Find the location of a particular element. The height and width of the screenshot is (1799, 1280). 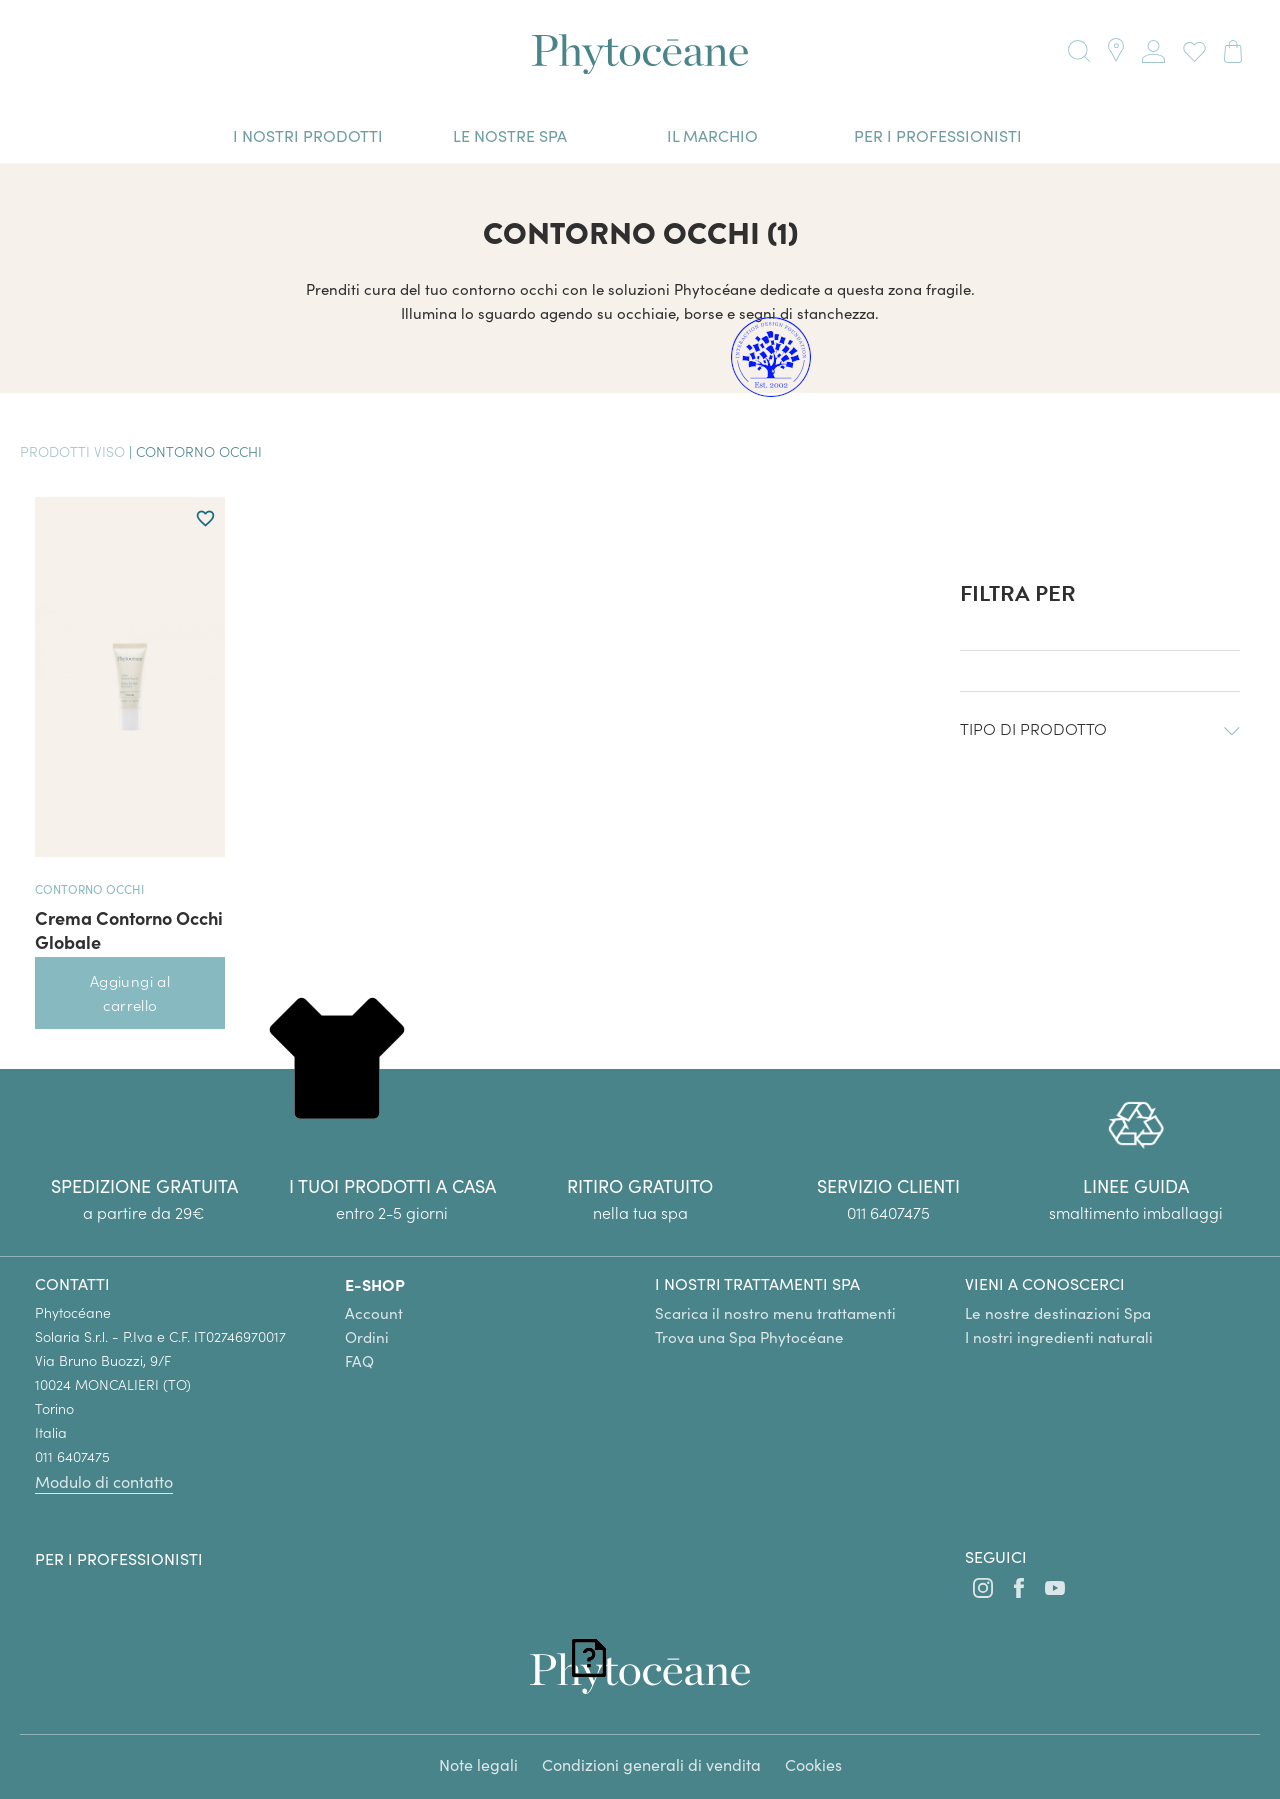

unknown or unrecognized file type is located at coordinates (589, 1658).